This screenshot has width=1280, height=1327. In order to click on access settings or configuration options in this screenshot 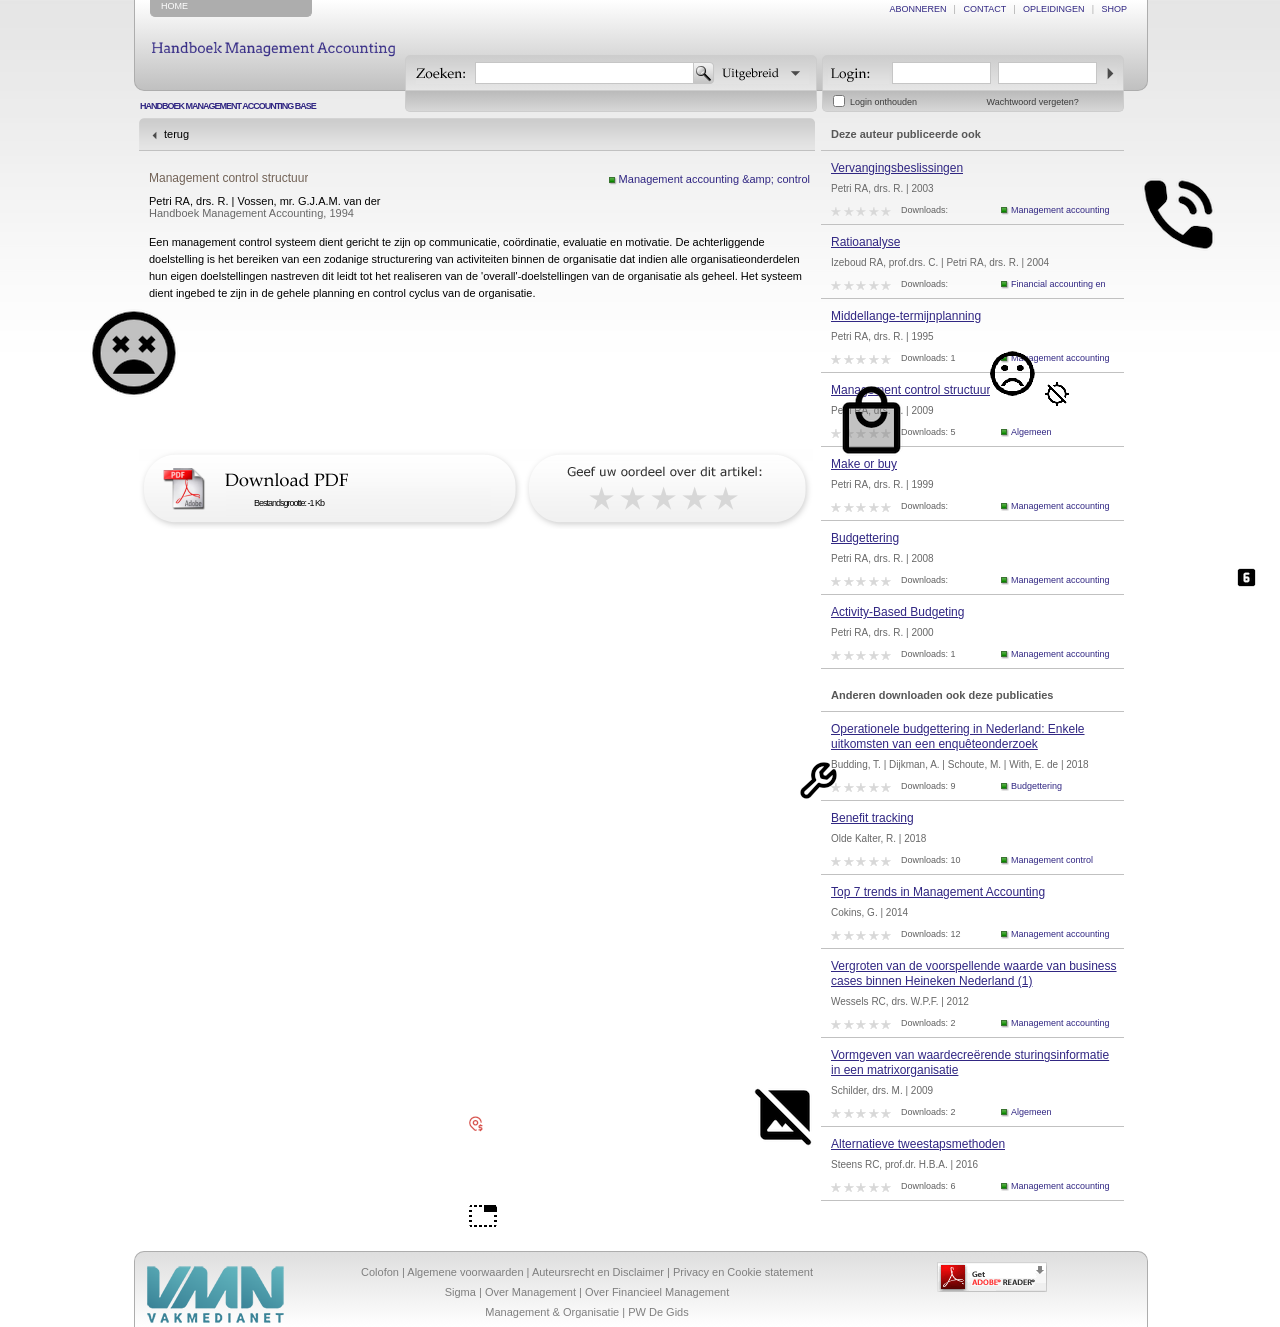, I will do `click(818, 780)`.